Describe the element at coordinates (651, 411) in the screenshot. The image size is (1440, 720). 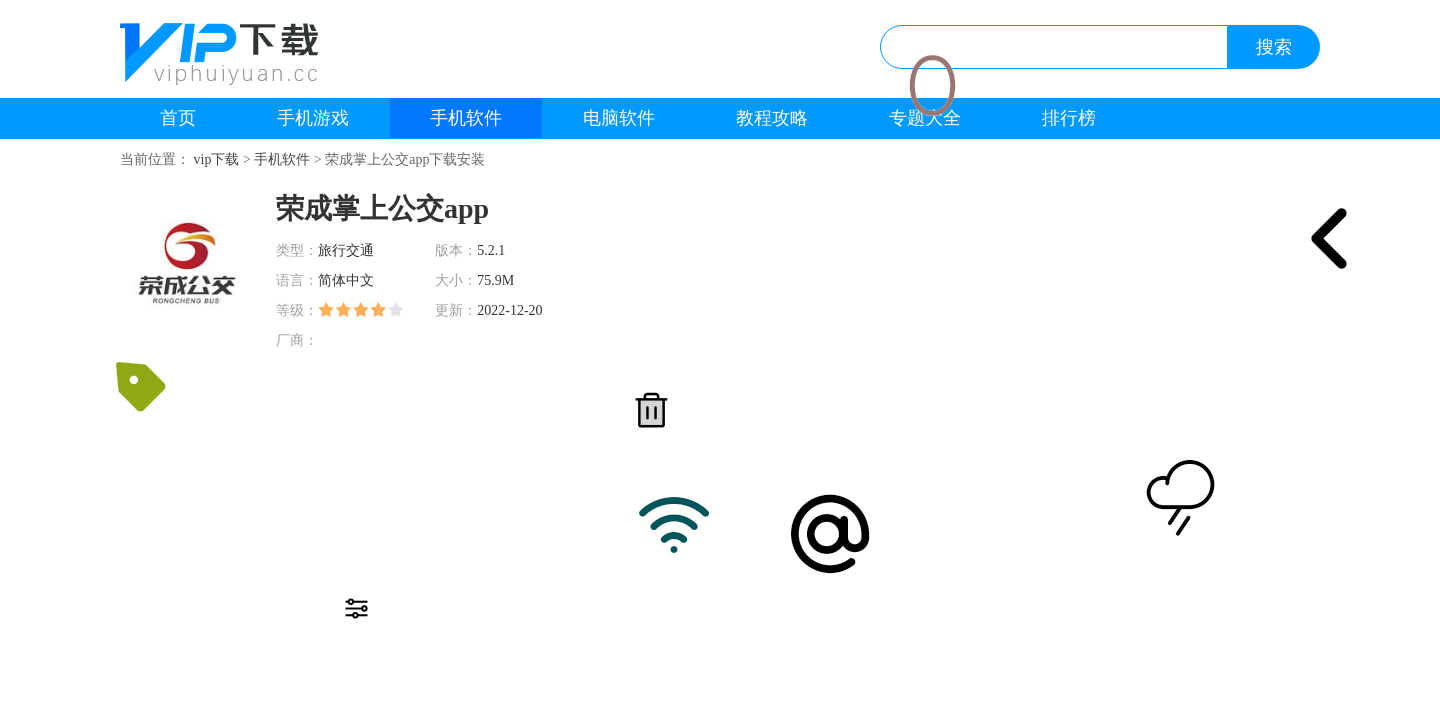
I see `delete selected item` at that location.